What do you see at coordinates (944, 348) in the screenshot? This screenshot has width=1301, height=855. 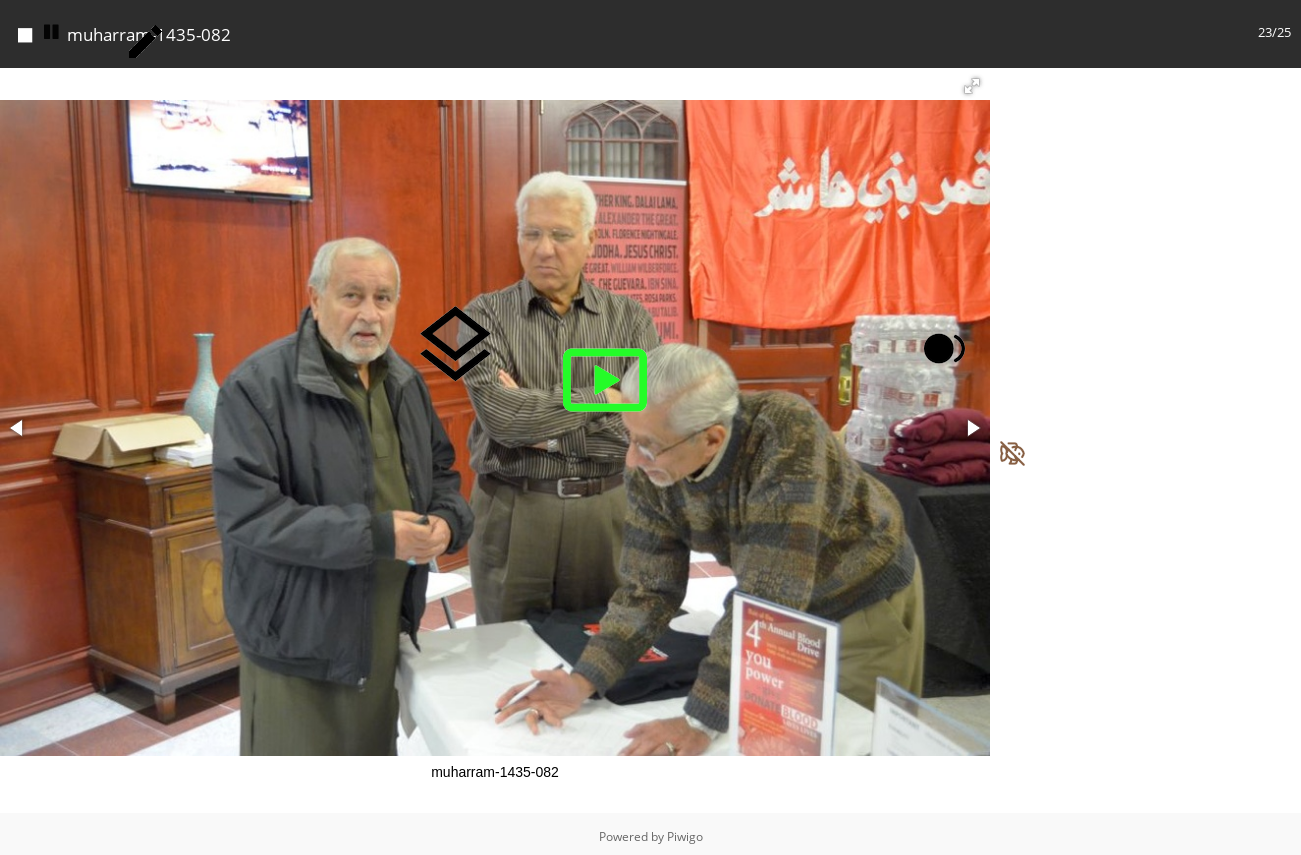 I see `indicates active recording or live broadcast` at bounding box center [944, 348].